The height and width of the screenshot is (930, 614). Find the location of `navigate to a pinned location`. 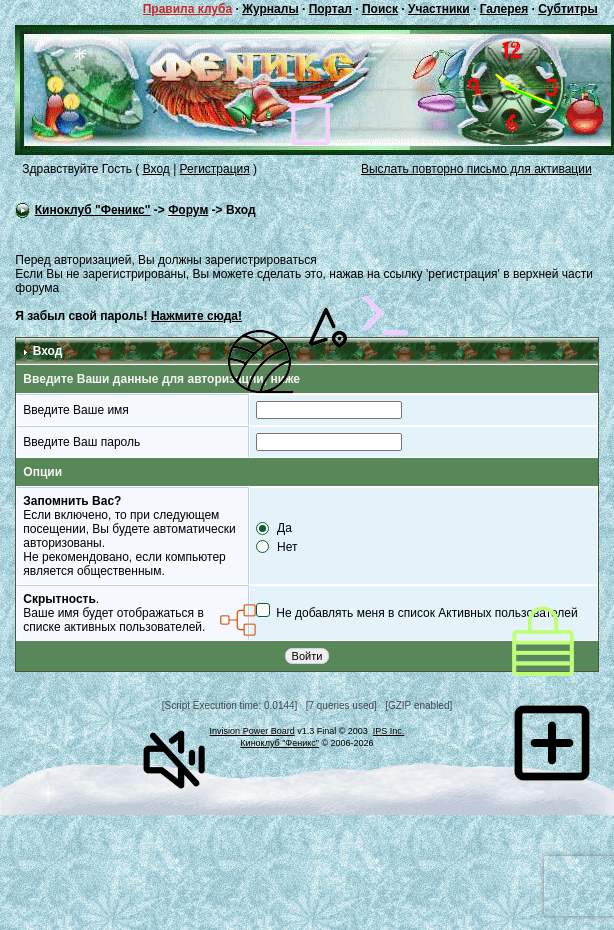

navigate to a pinned location is located at coordinates (326, 327).